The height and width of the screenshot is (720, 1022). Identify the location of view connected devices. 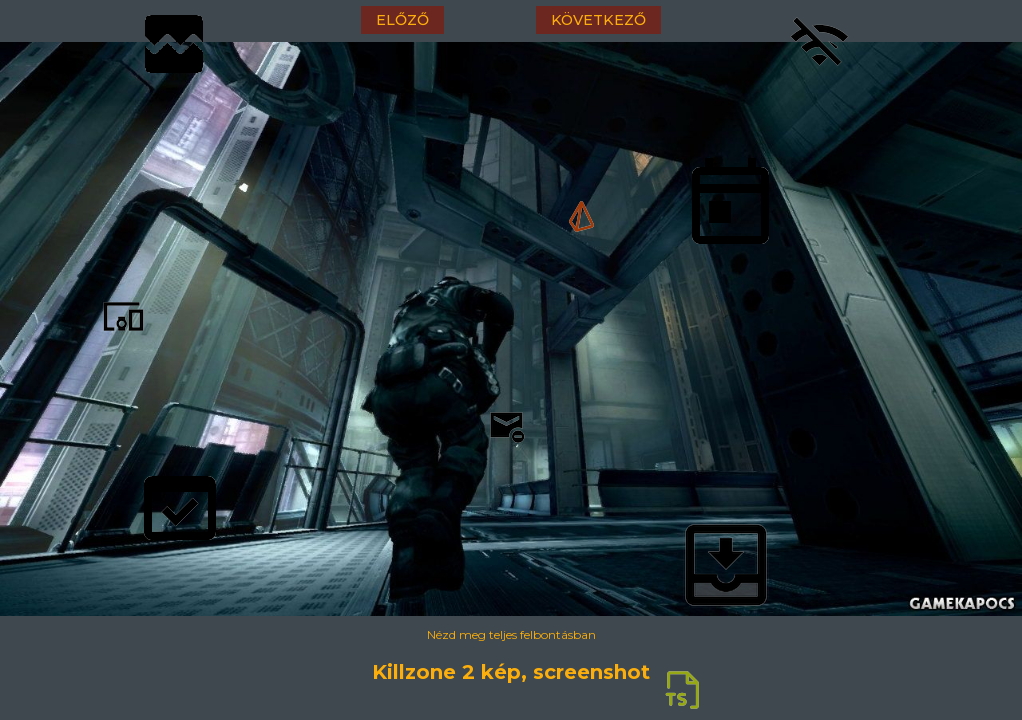
(123, 316).